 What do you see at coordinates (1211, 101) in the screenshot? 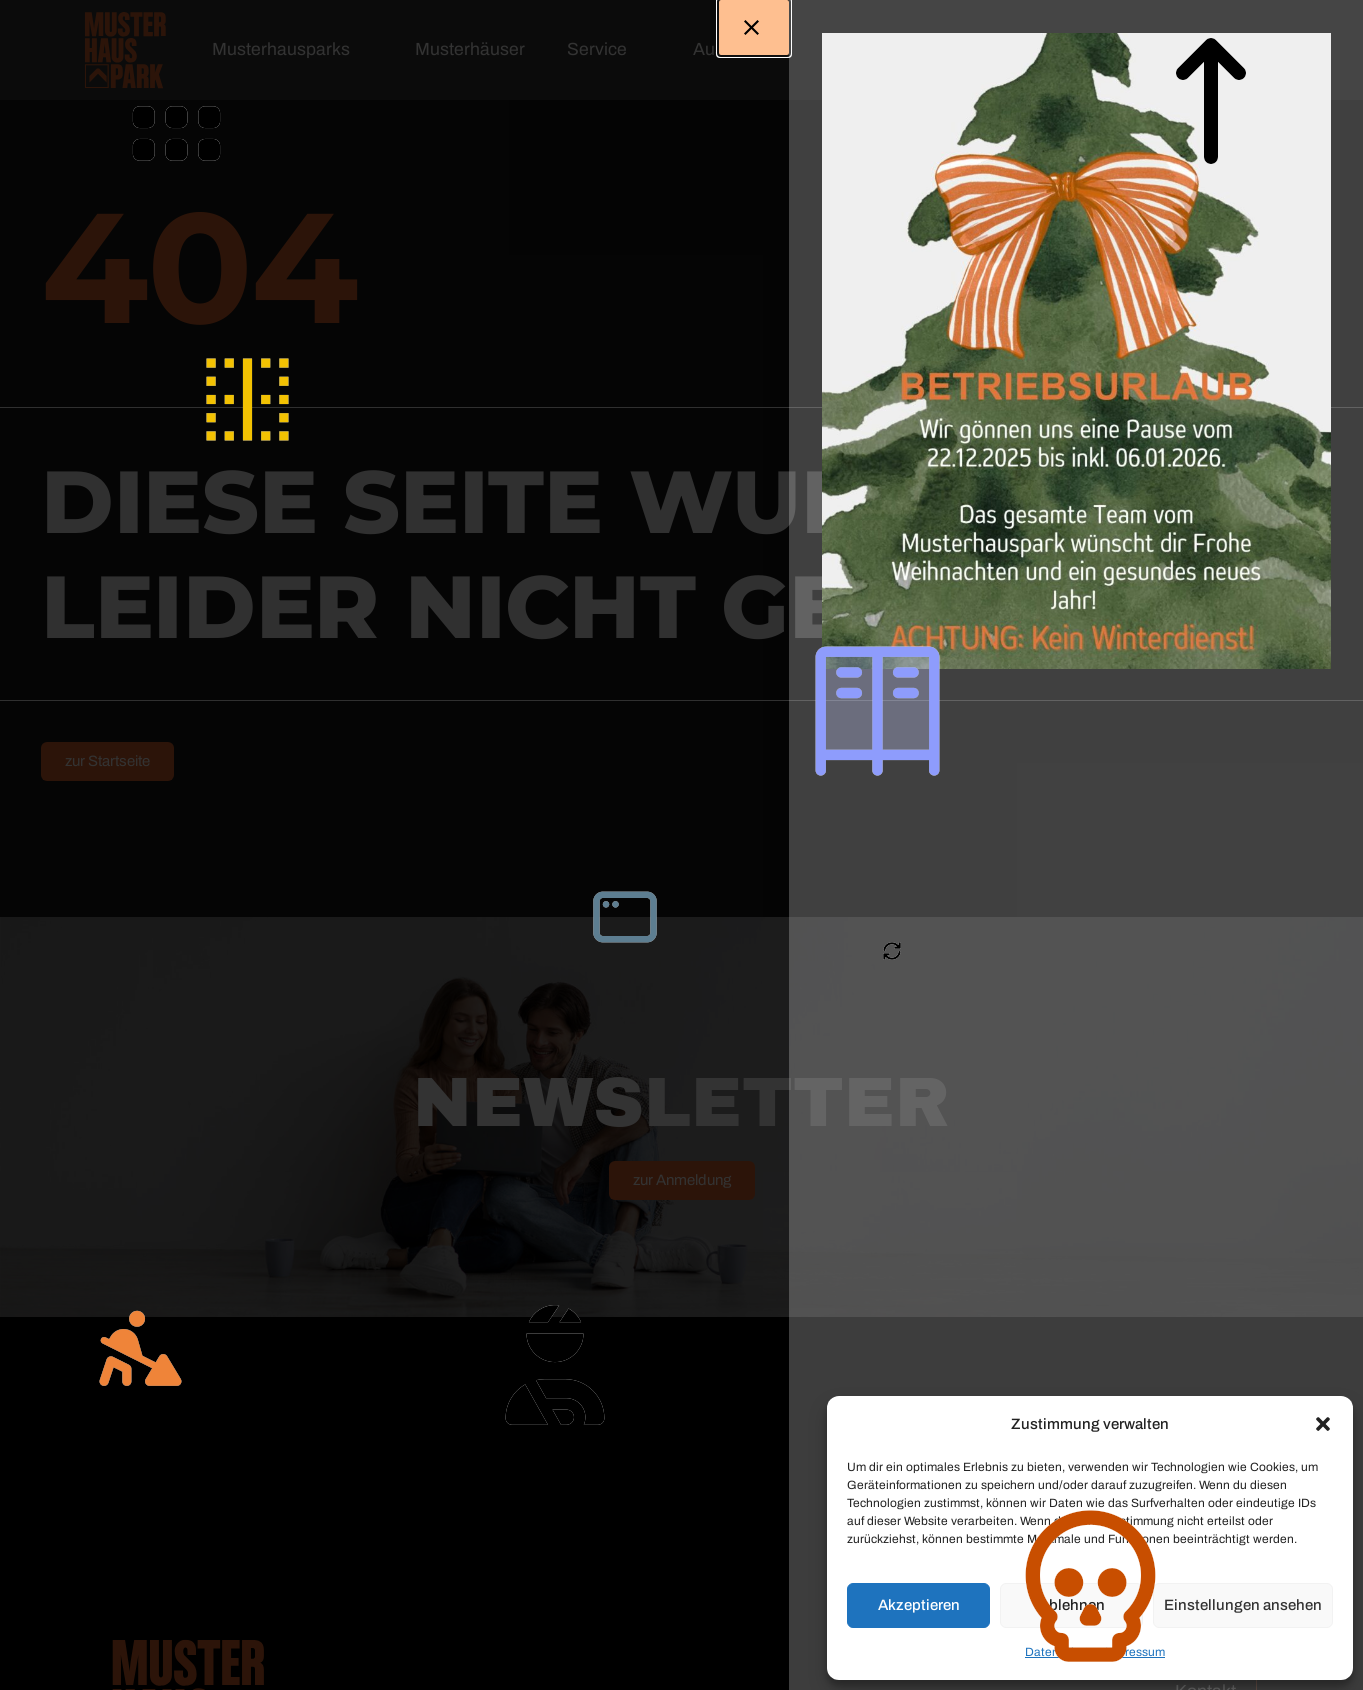
I see `scroll to top of page` at bounding box center [1211, 101].